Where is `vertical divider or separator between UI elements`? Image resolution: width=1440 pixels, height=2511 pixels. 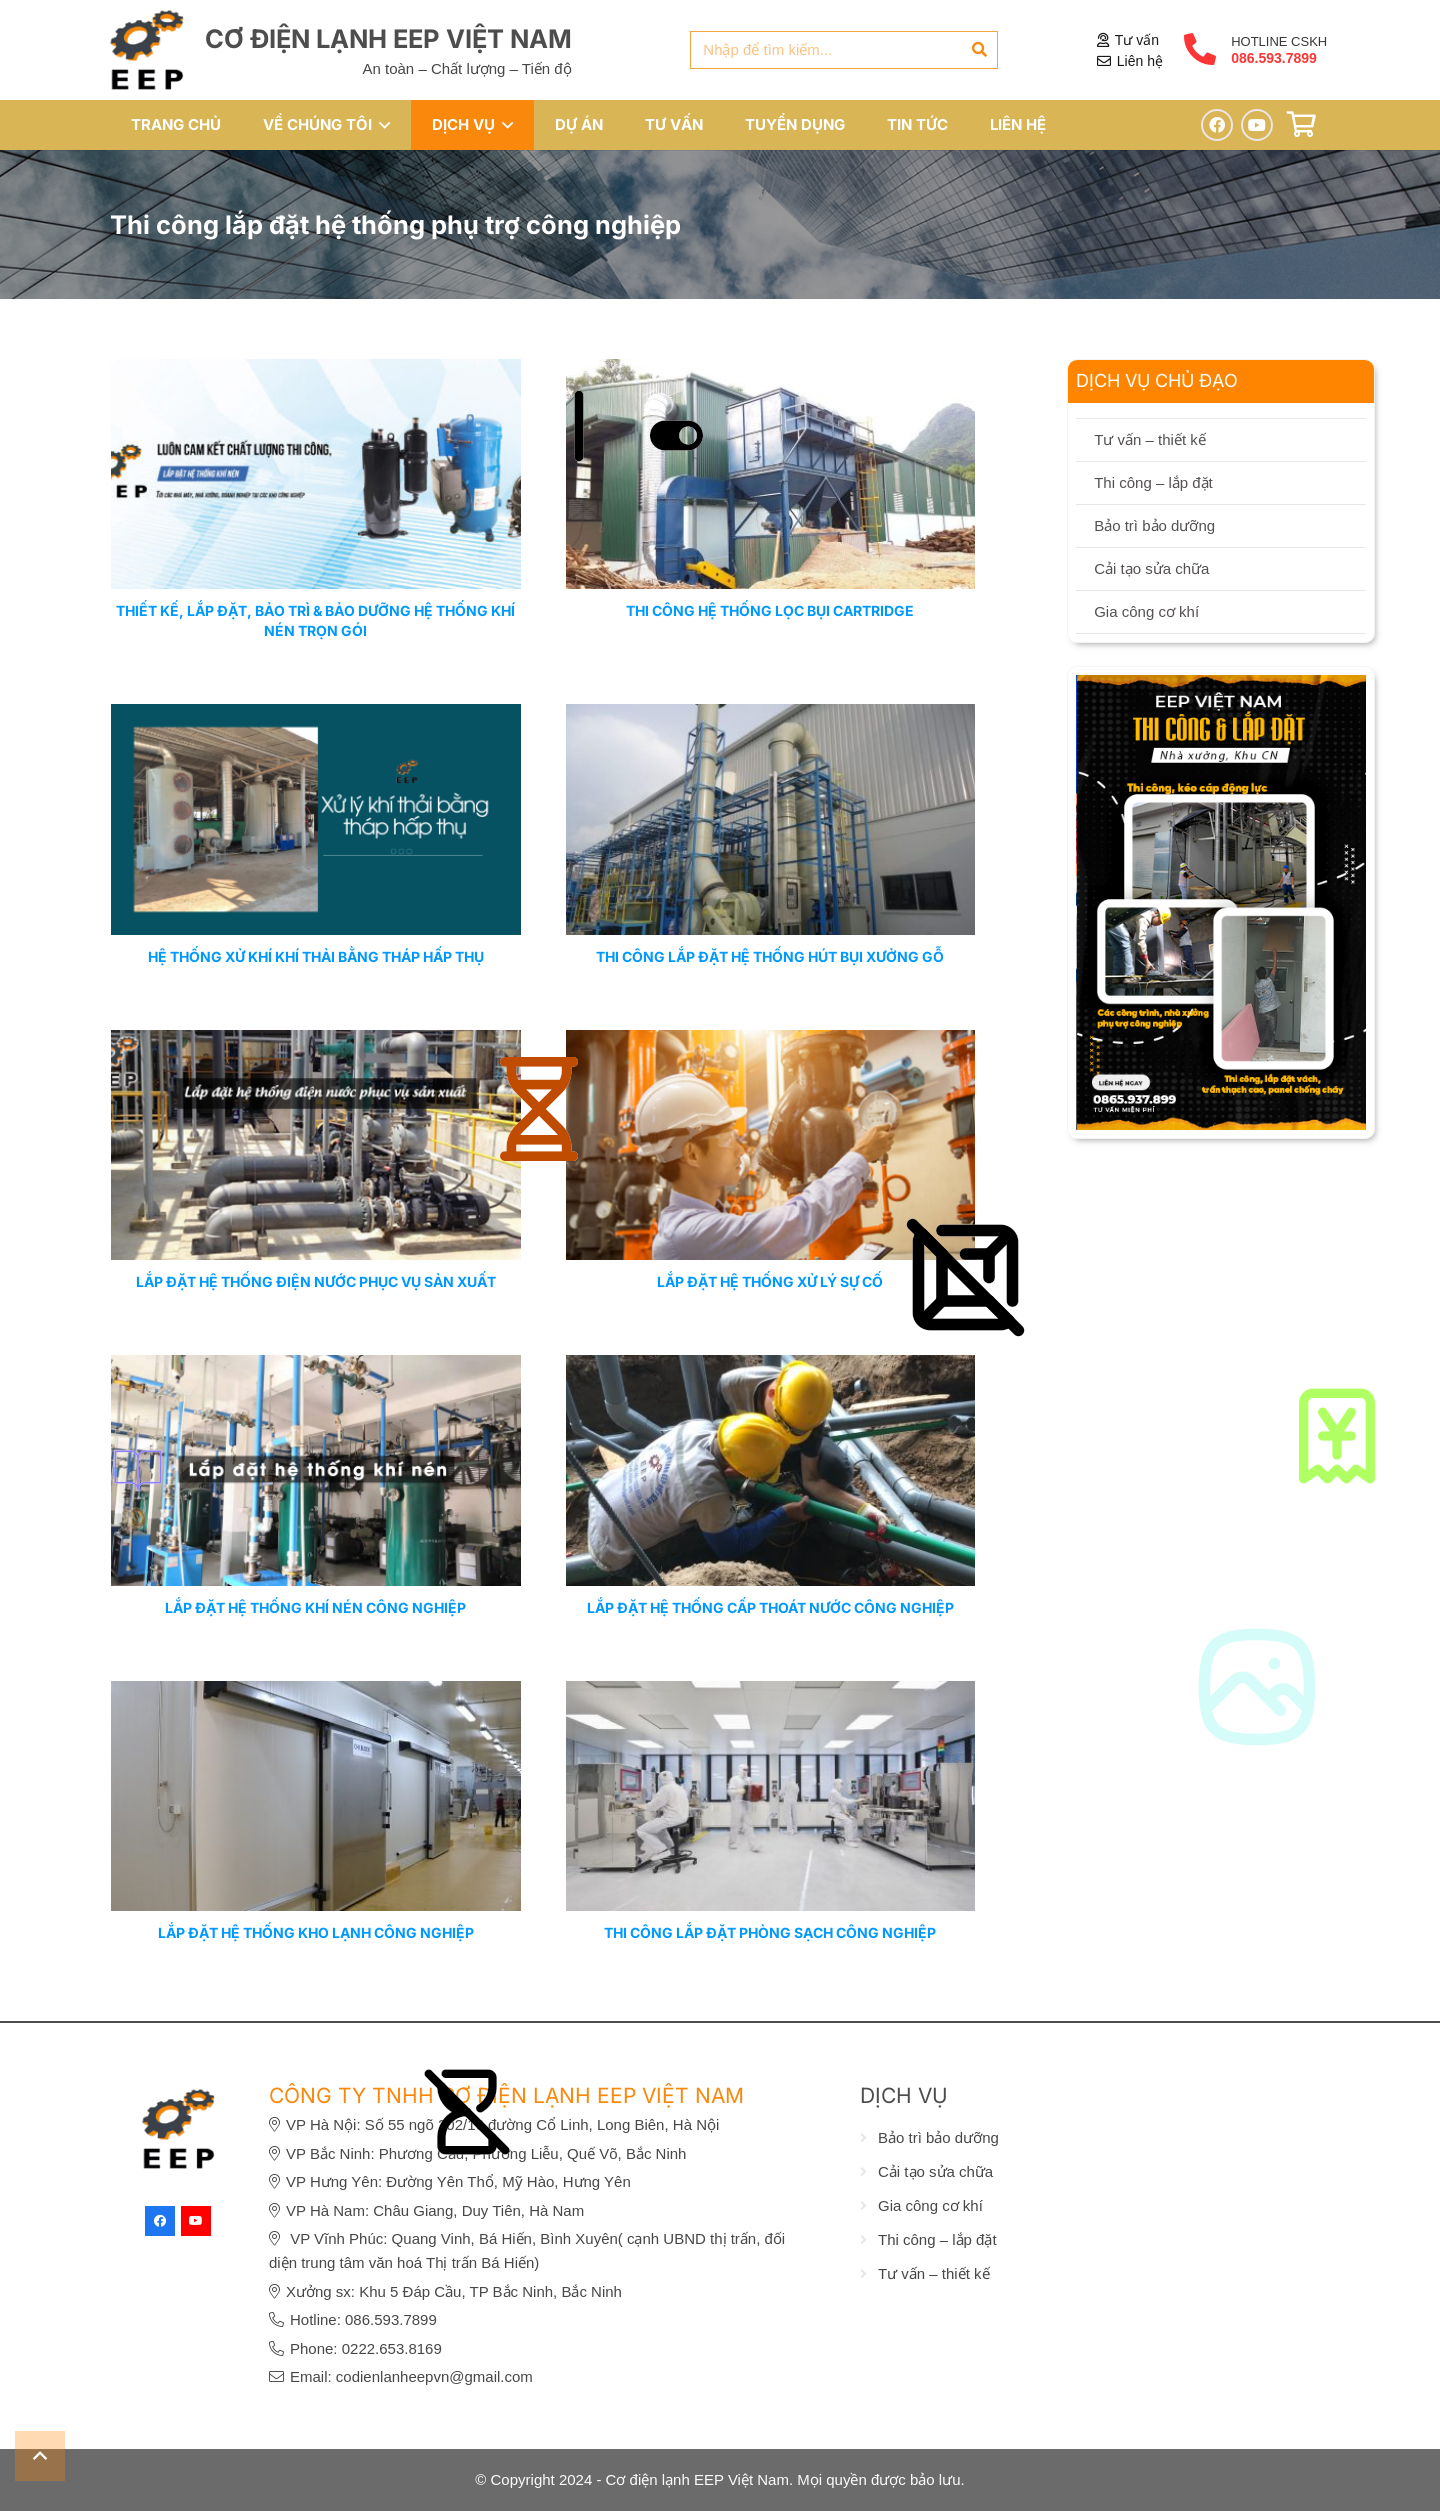
vertical divider or separator between UI elements is located at coordinates (579, 426).